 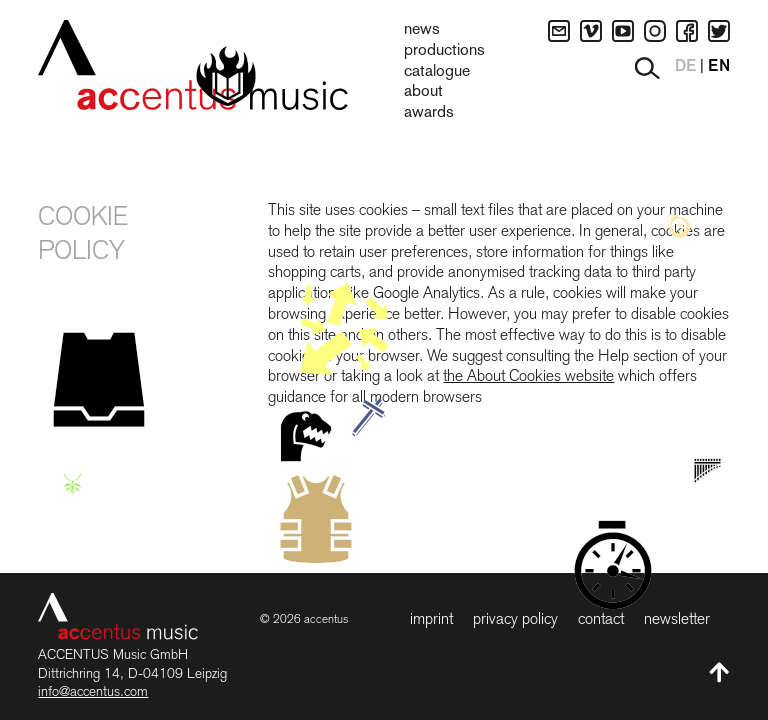 I want to click on destroy or permanently delete a document, so click(x=226, y=76).